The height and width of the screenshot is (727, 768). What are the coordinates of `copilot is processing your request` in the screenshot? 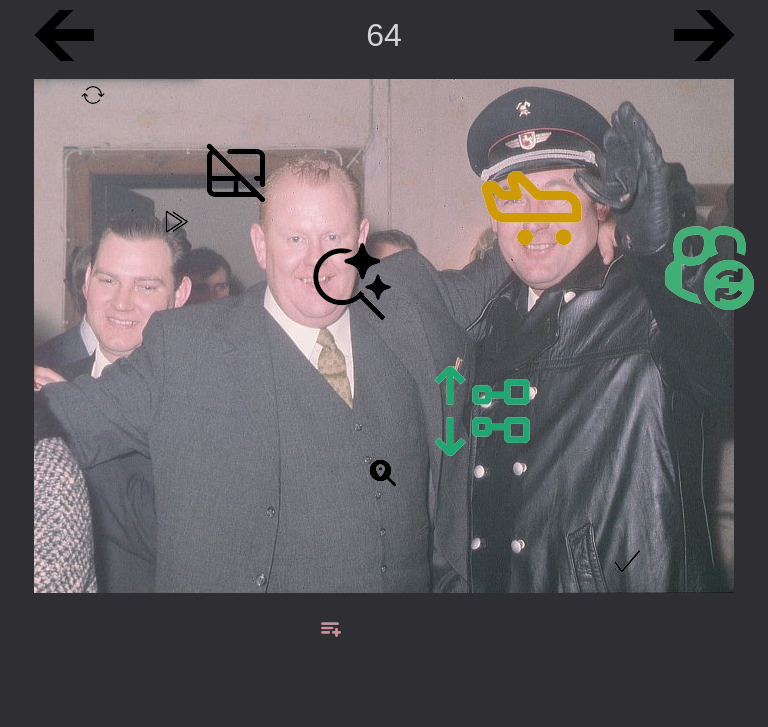 It's located at (709, 265).